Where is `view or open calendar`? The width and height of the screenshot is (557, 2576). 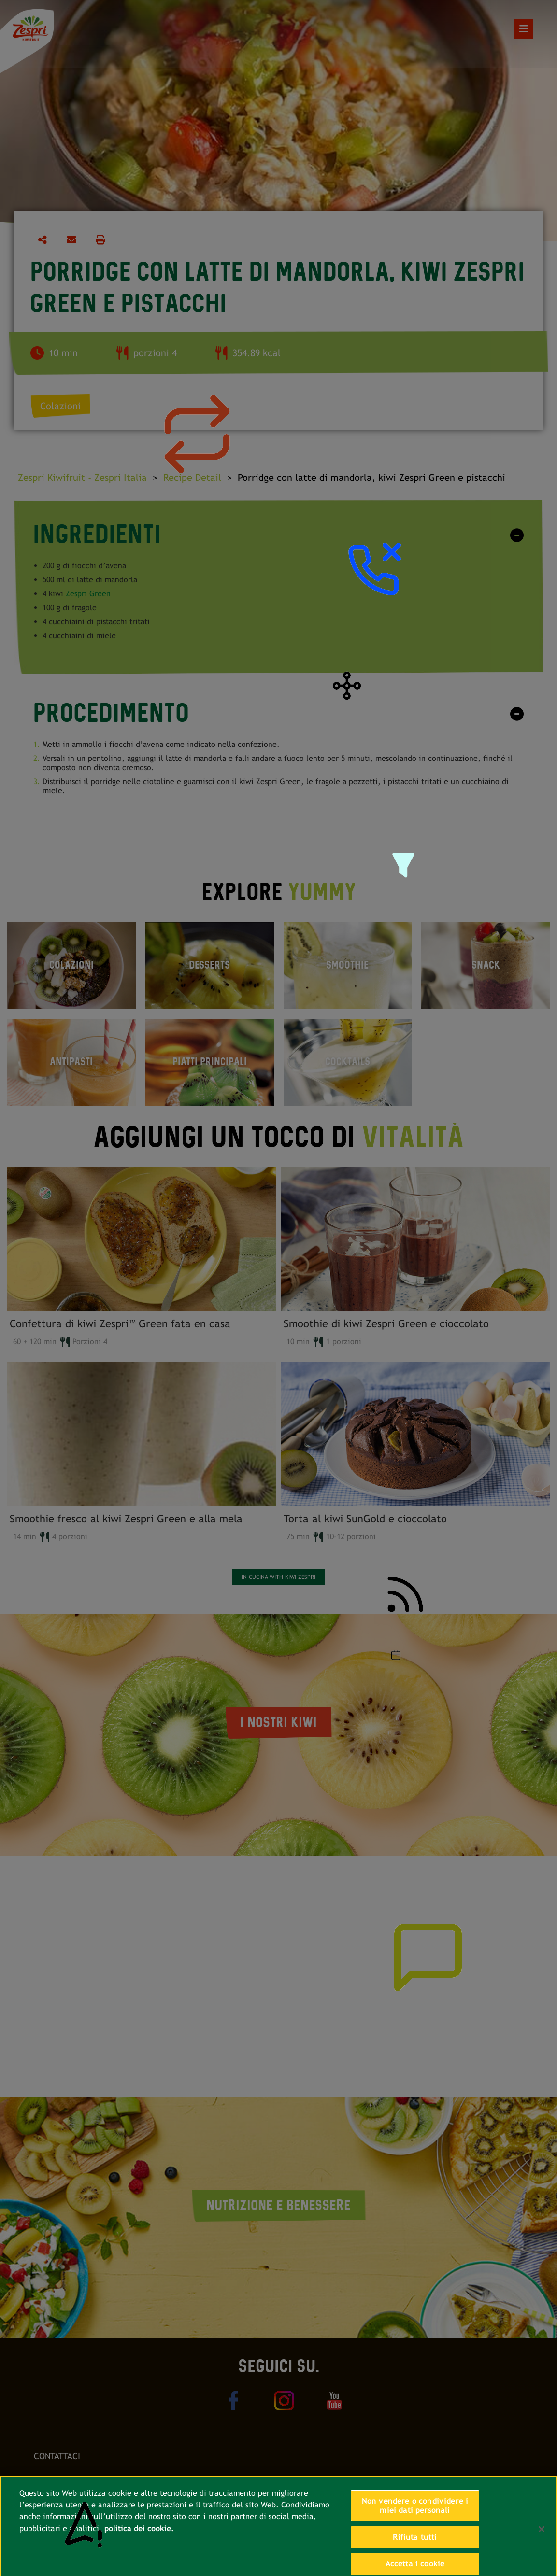
view or open calendar is located at coordinates (396, 1655).